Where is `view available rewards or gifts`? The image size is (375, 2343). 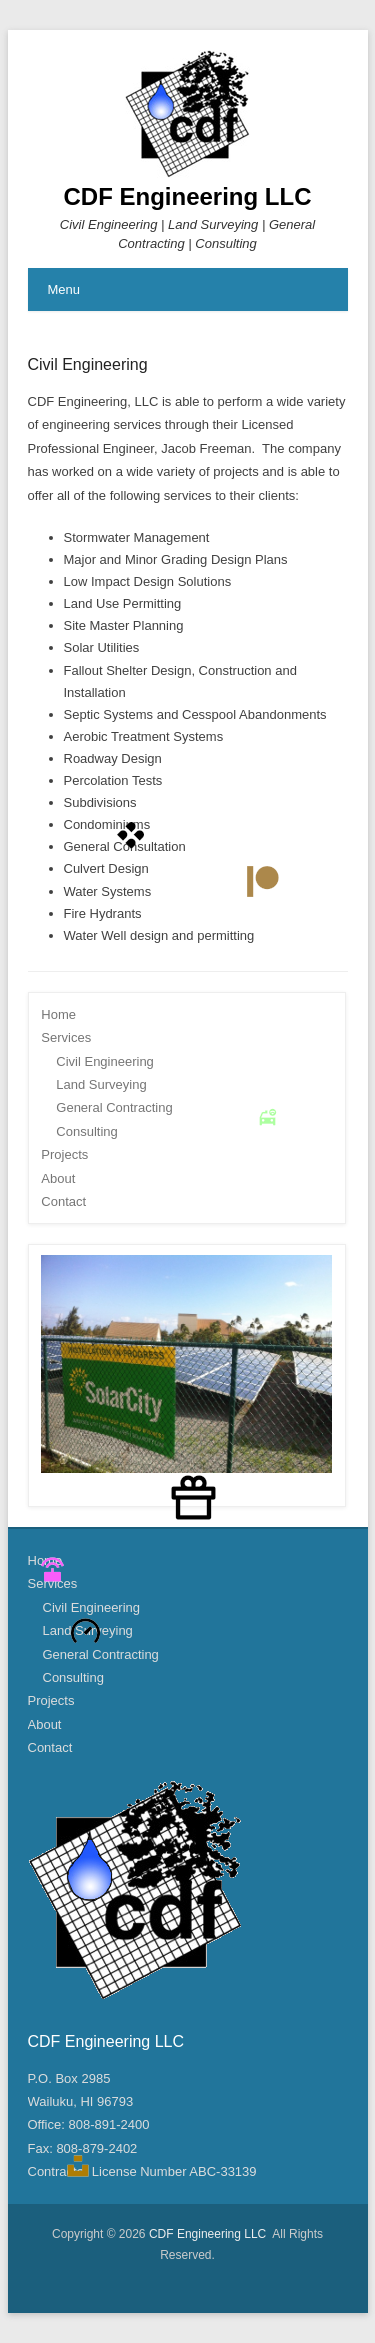 view available rewards or gifts is located at coordinates (193, 1497).